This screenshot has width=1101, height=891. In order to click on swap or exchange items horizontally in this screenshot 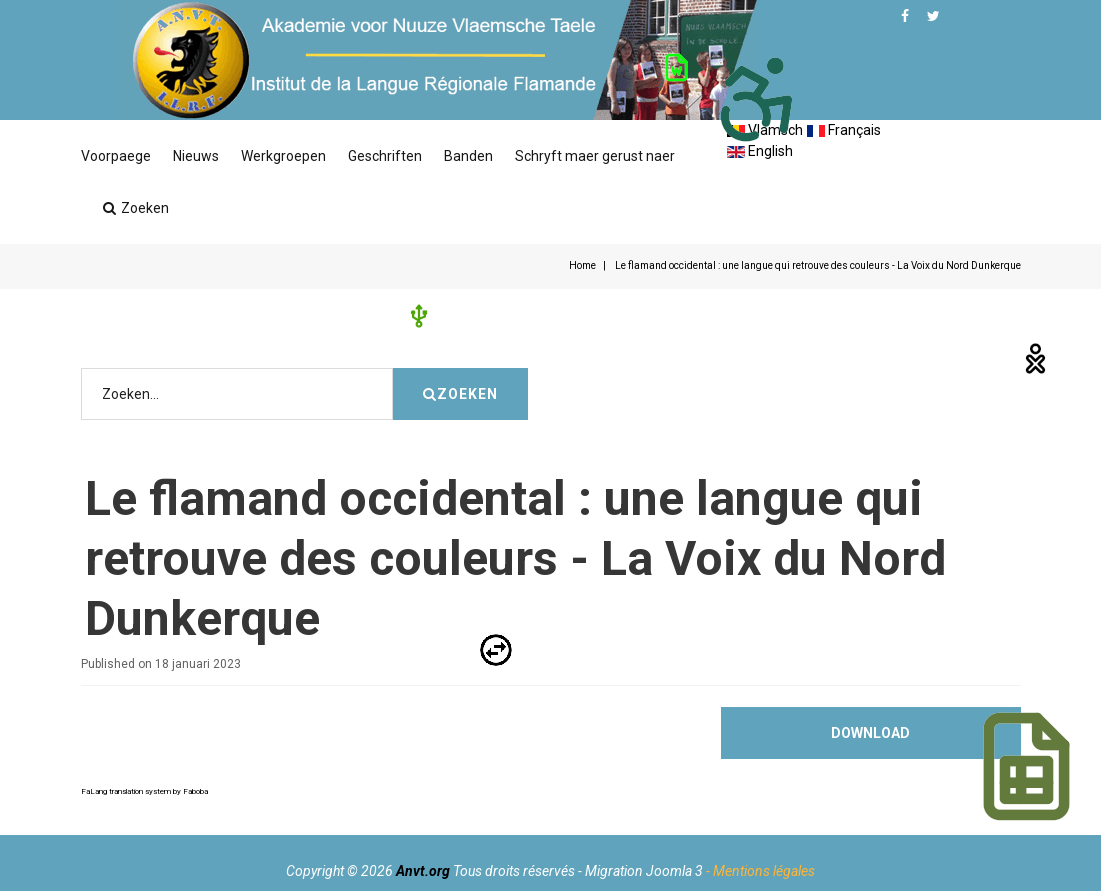, I will do `click(496, 650)`.